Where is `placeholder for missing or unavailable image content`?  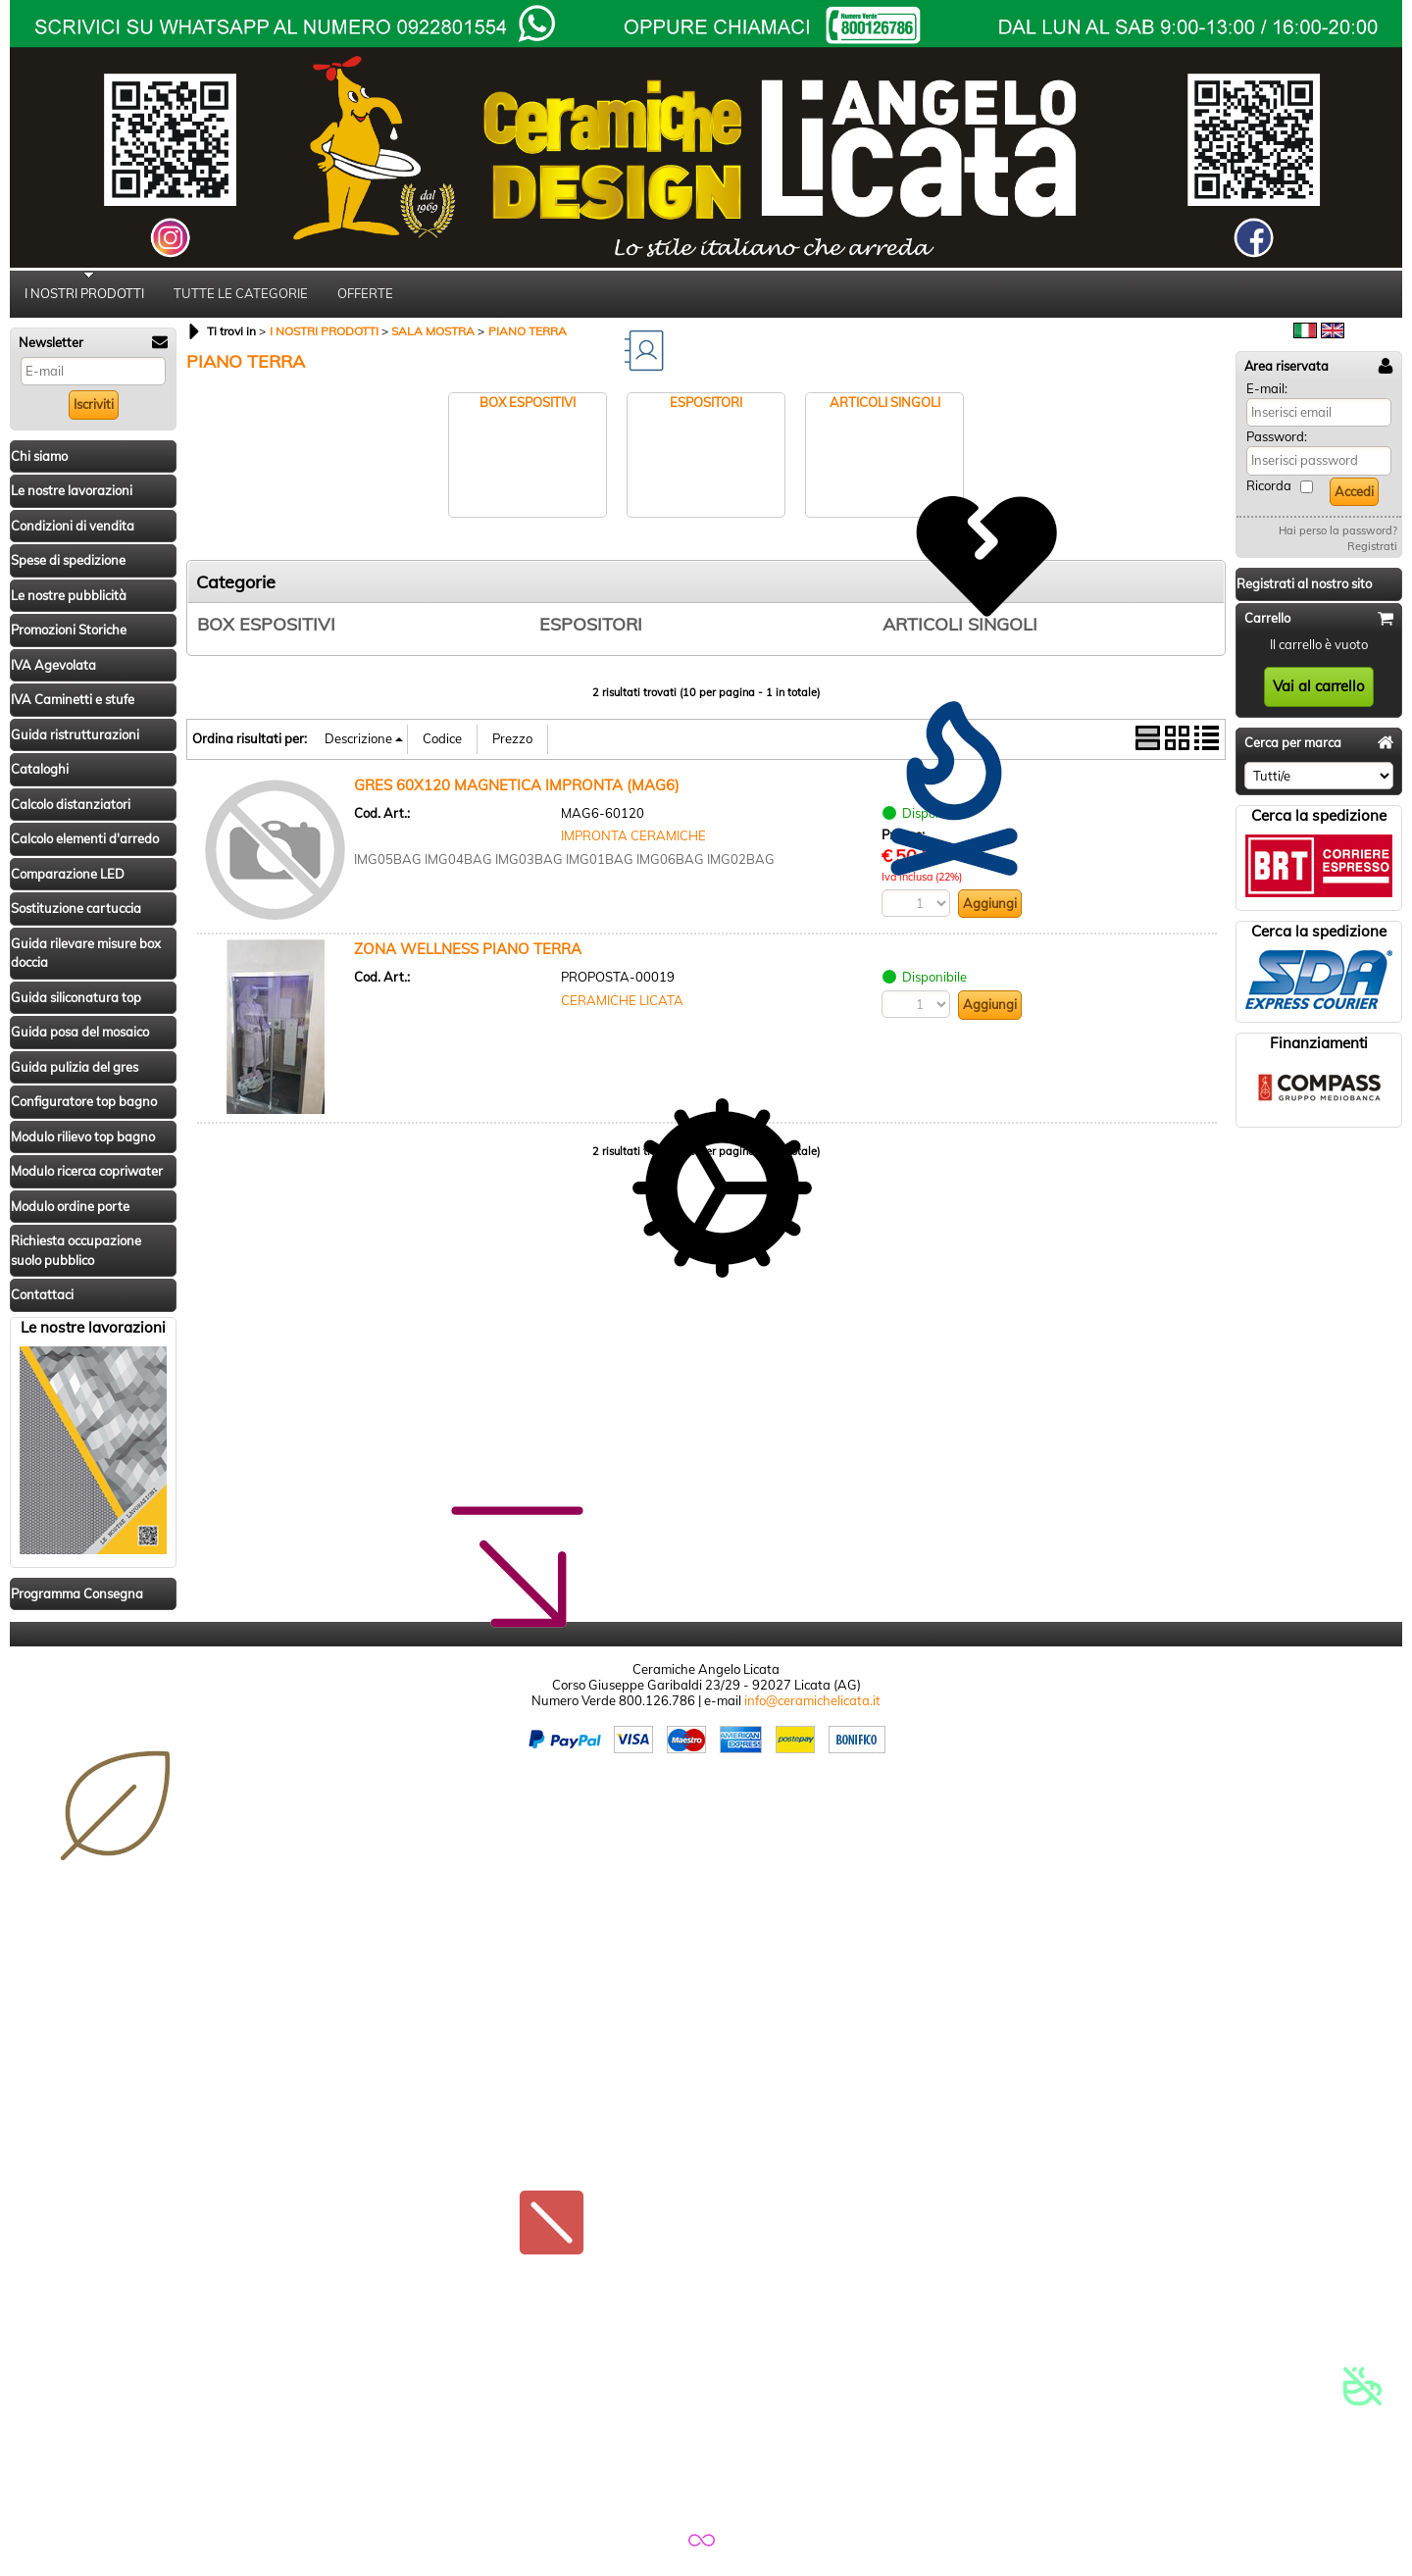
placeholder for missing or unavailable image content is located at coordinates (551, 2222).